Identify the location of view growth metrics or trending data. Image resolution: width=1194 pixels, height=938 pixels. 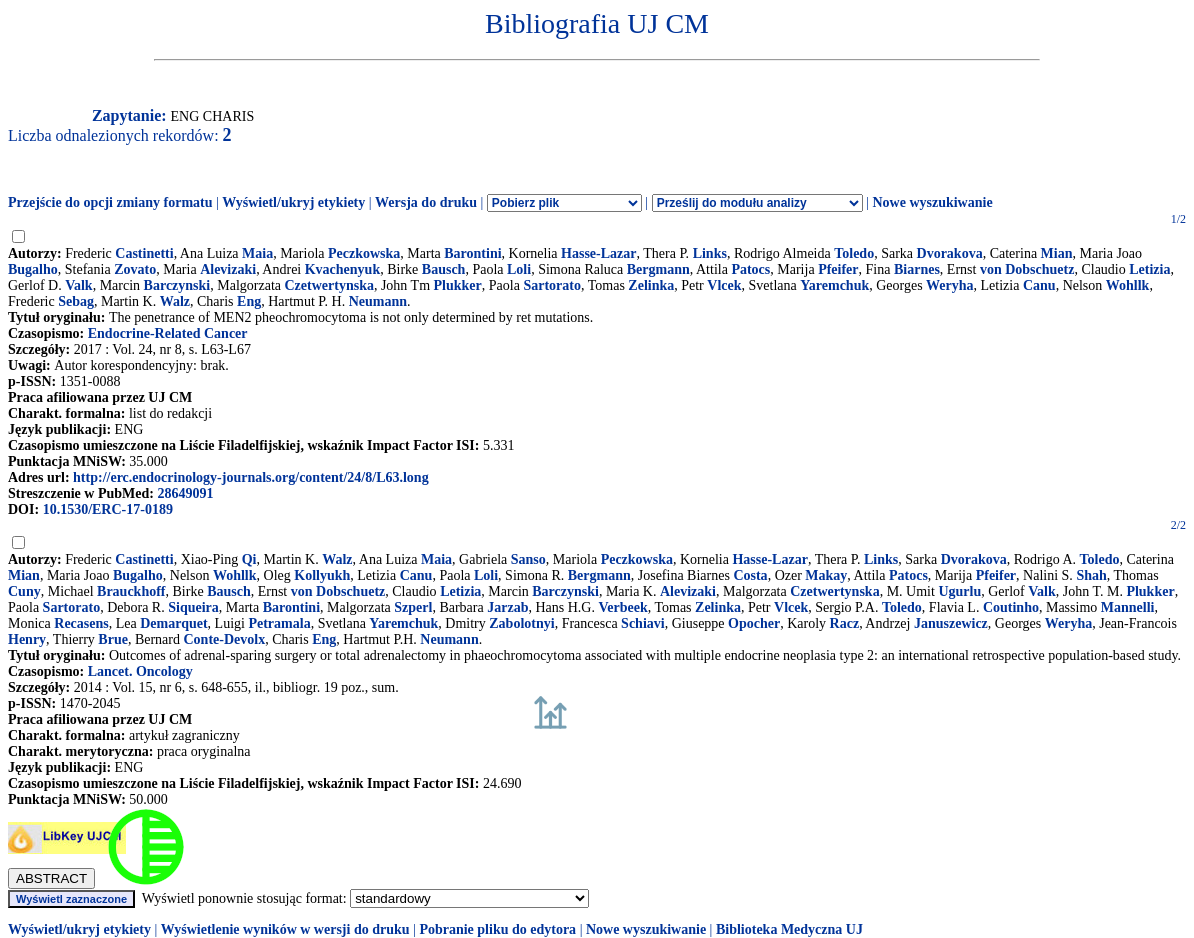
(550, 712).